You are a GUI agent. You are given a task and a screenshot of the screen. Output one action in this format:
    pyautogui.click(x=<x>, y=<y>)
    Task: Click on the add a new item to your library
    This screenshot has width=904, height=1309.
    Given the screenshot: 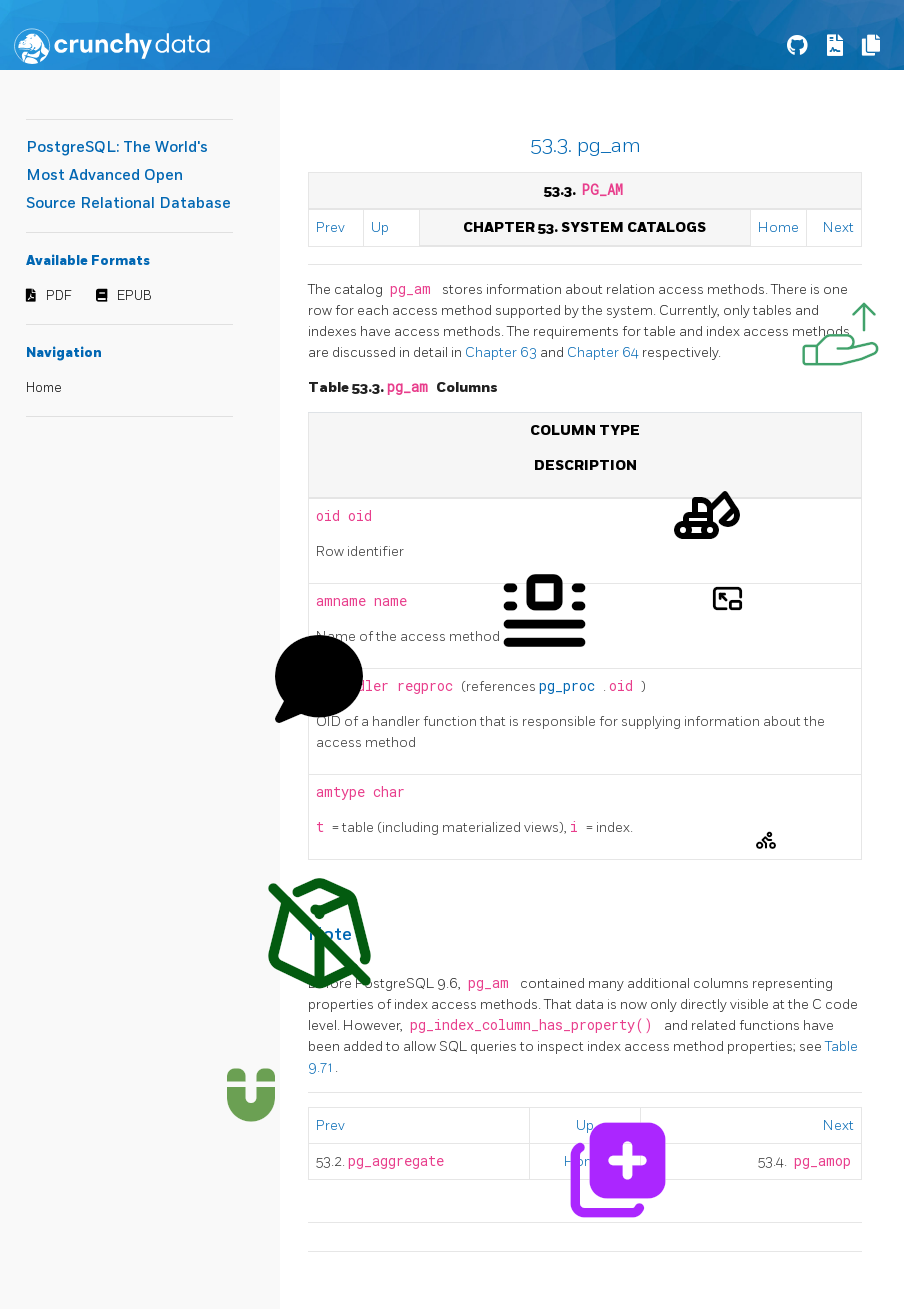 What is the action you would take?
    pyautogui.click(x=618, y=1170)
    